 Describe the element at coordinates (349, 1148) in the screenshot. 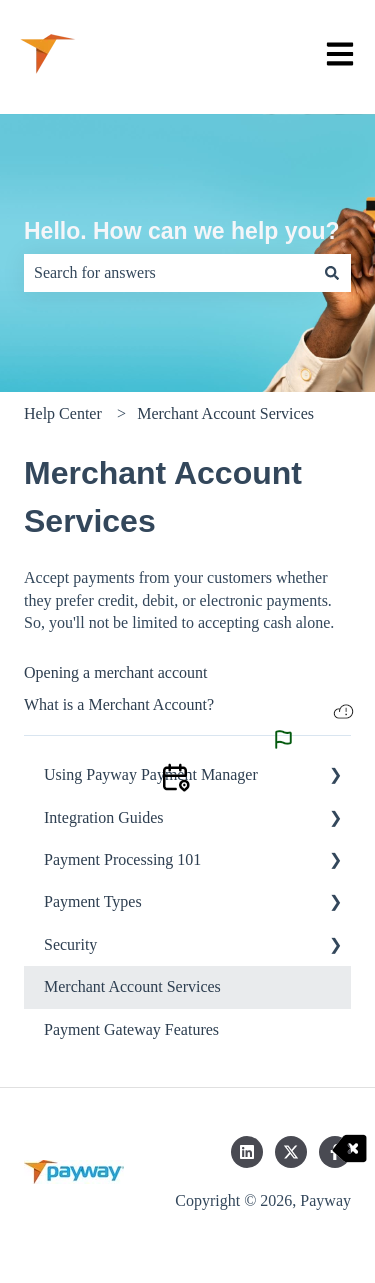

I see `delete the previous character` at that location.